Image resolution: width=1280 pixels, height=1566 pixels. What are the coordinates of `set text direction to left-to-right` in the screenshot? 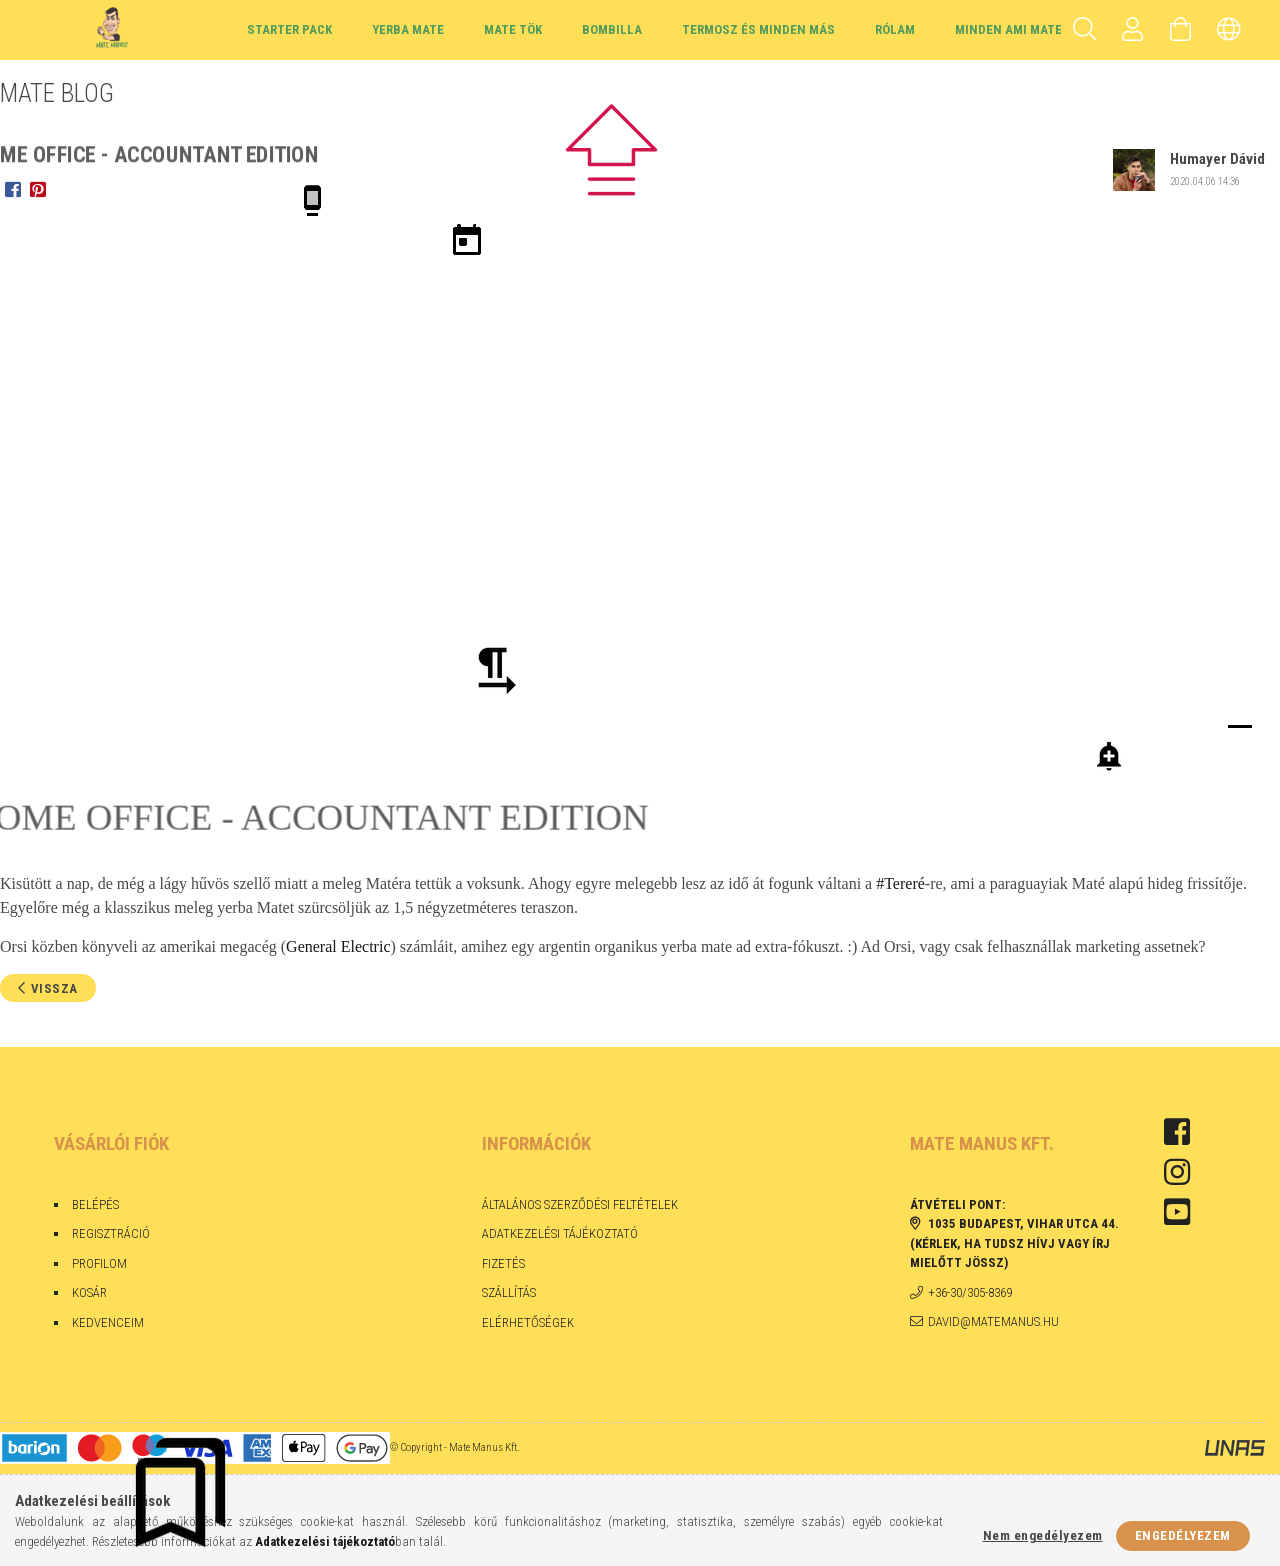 It's located at (495, 671).